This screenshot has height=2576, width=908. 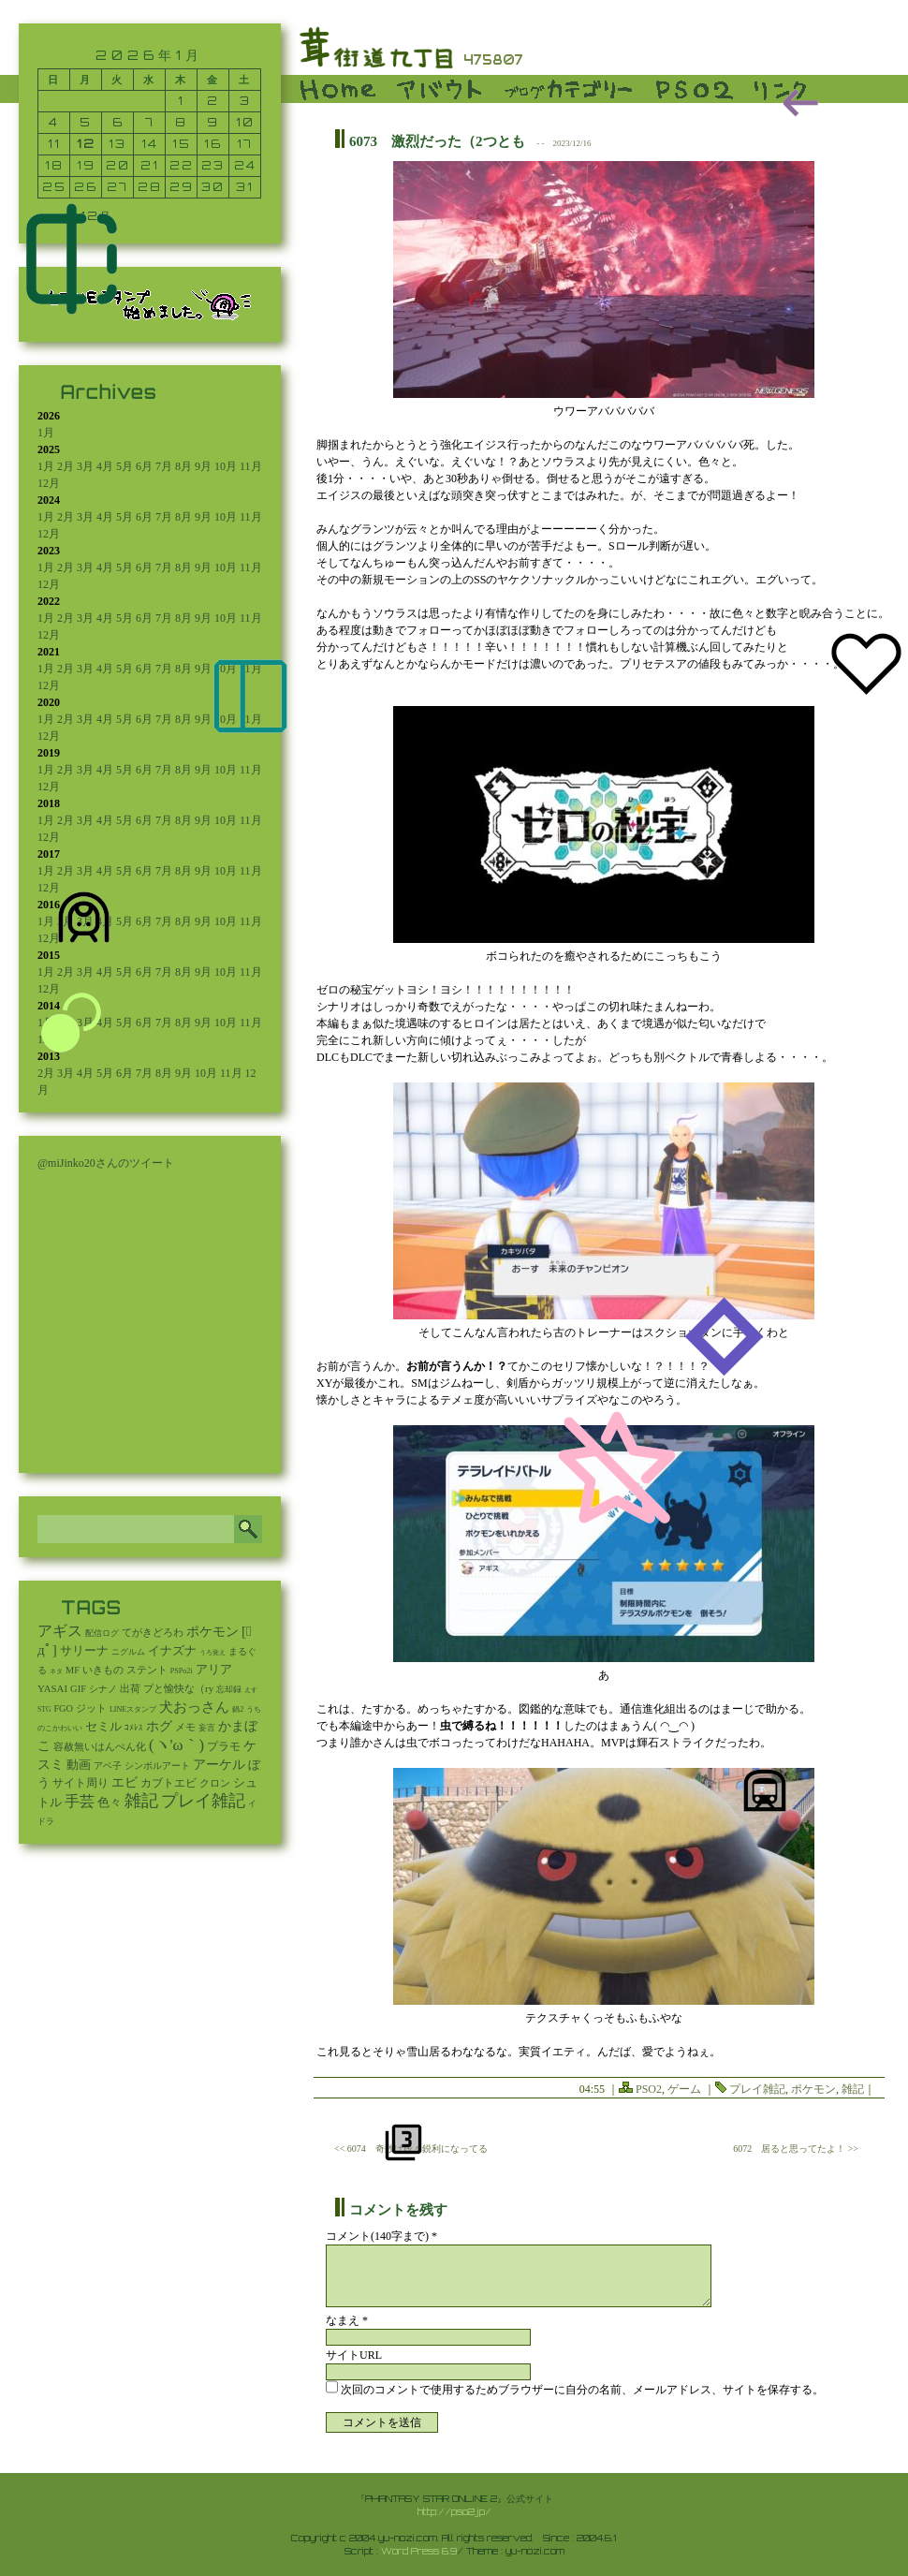 What do you see at coordinates (765, 1790) in the screenshot?
I see `view subway or metro transit options` at bounding box center [765, 1790].